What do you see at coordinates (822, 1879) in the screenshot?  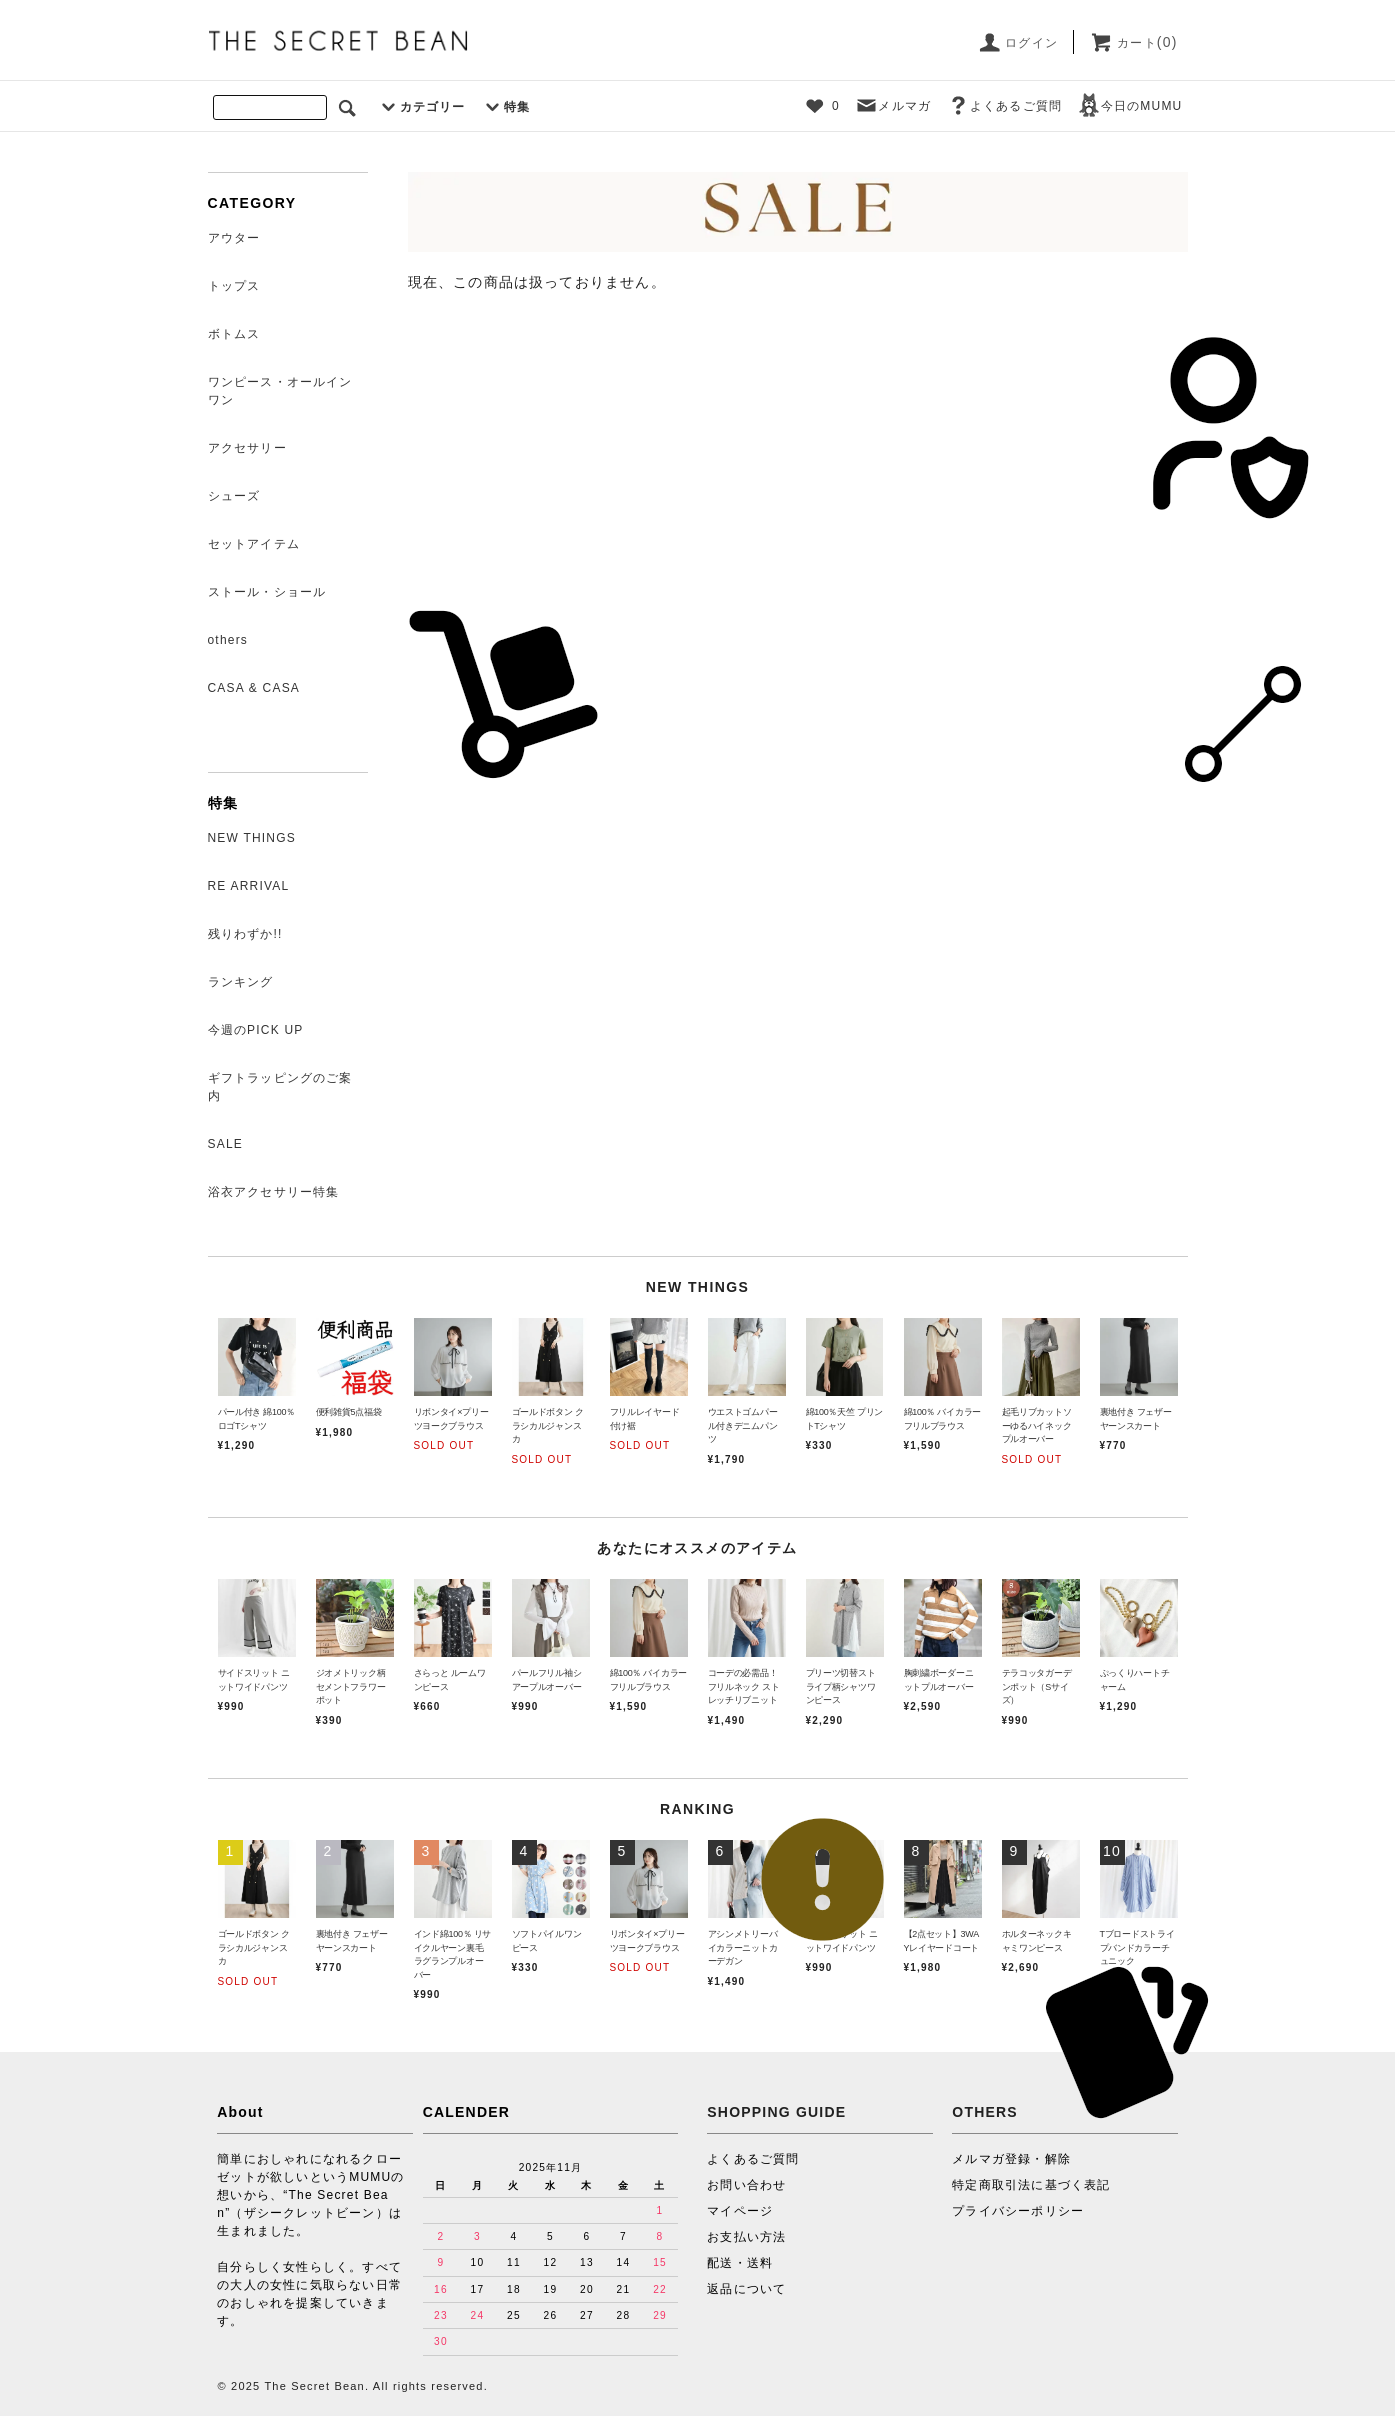 I see `indicates a warning or alert requiring attention` at bounding box center [822, 1879].